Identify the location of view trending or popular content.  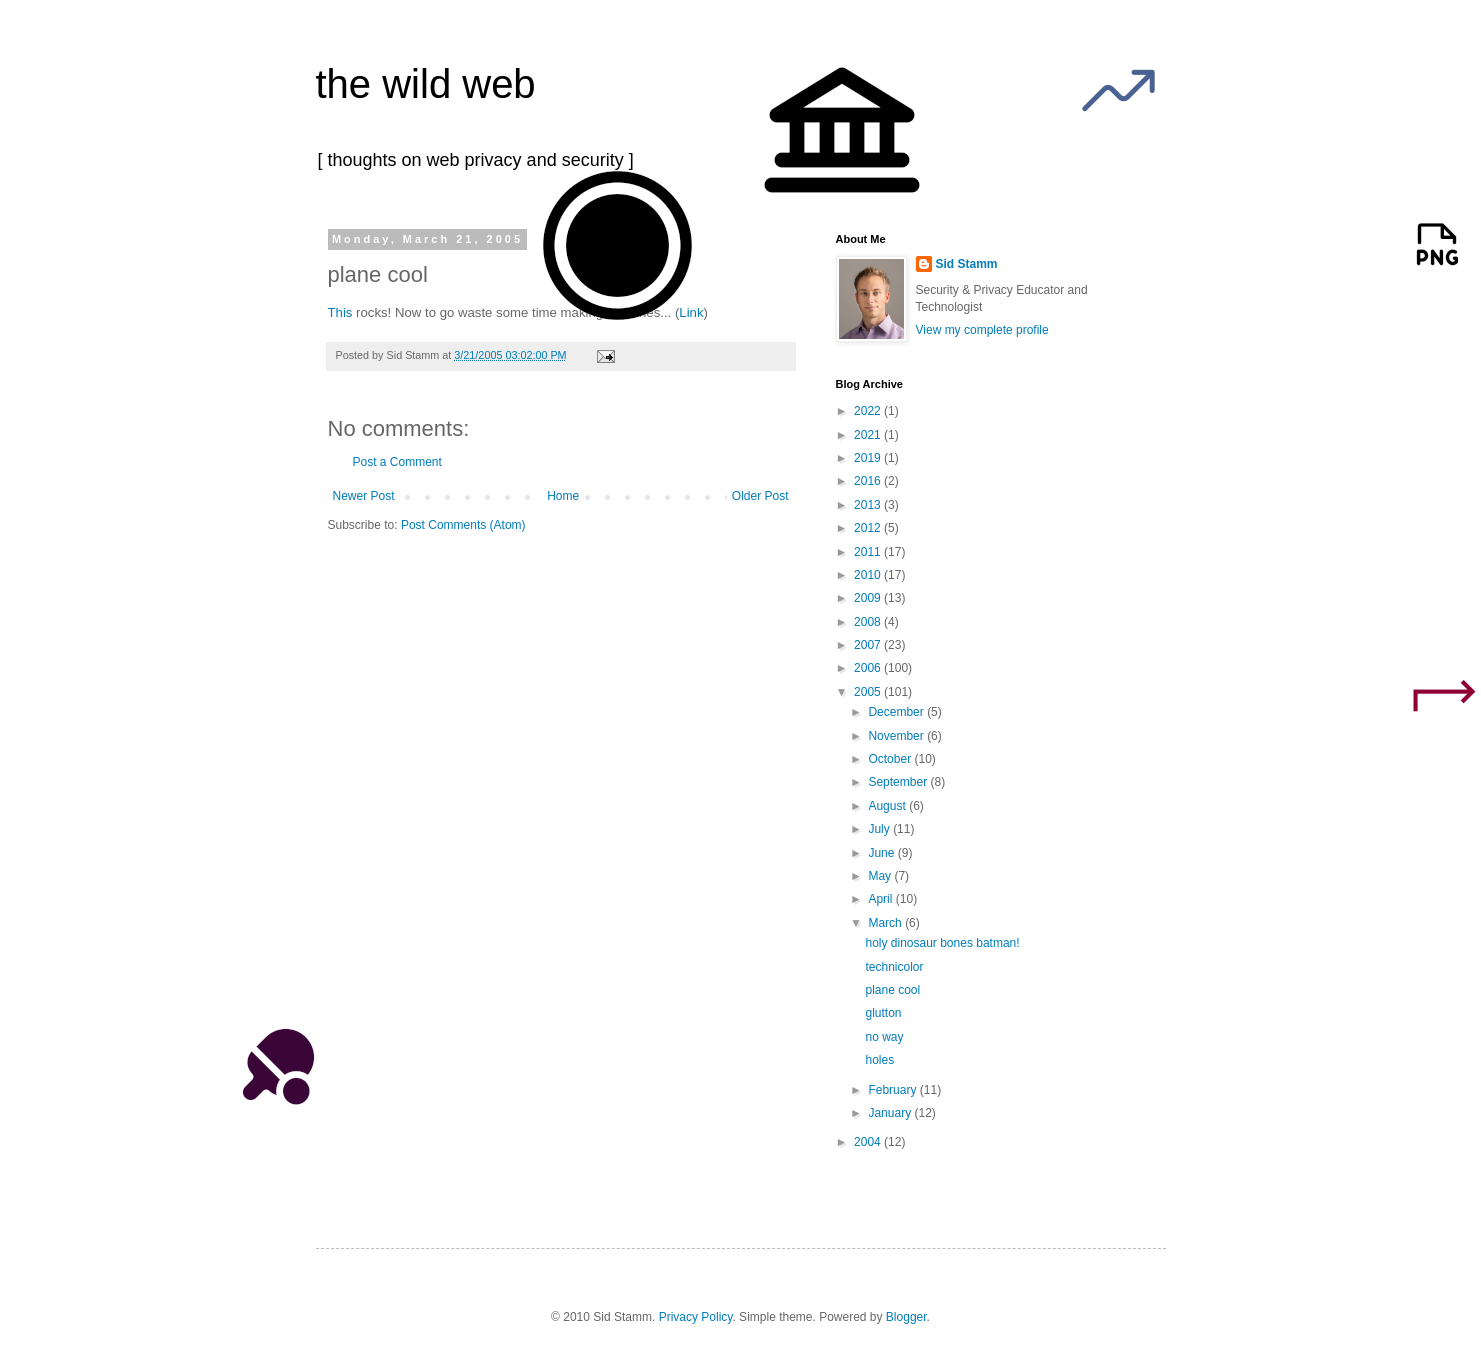
(1118, 90).